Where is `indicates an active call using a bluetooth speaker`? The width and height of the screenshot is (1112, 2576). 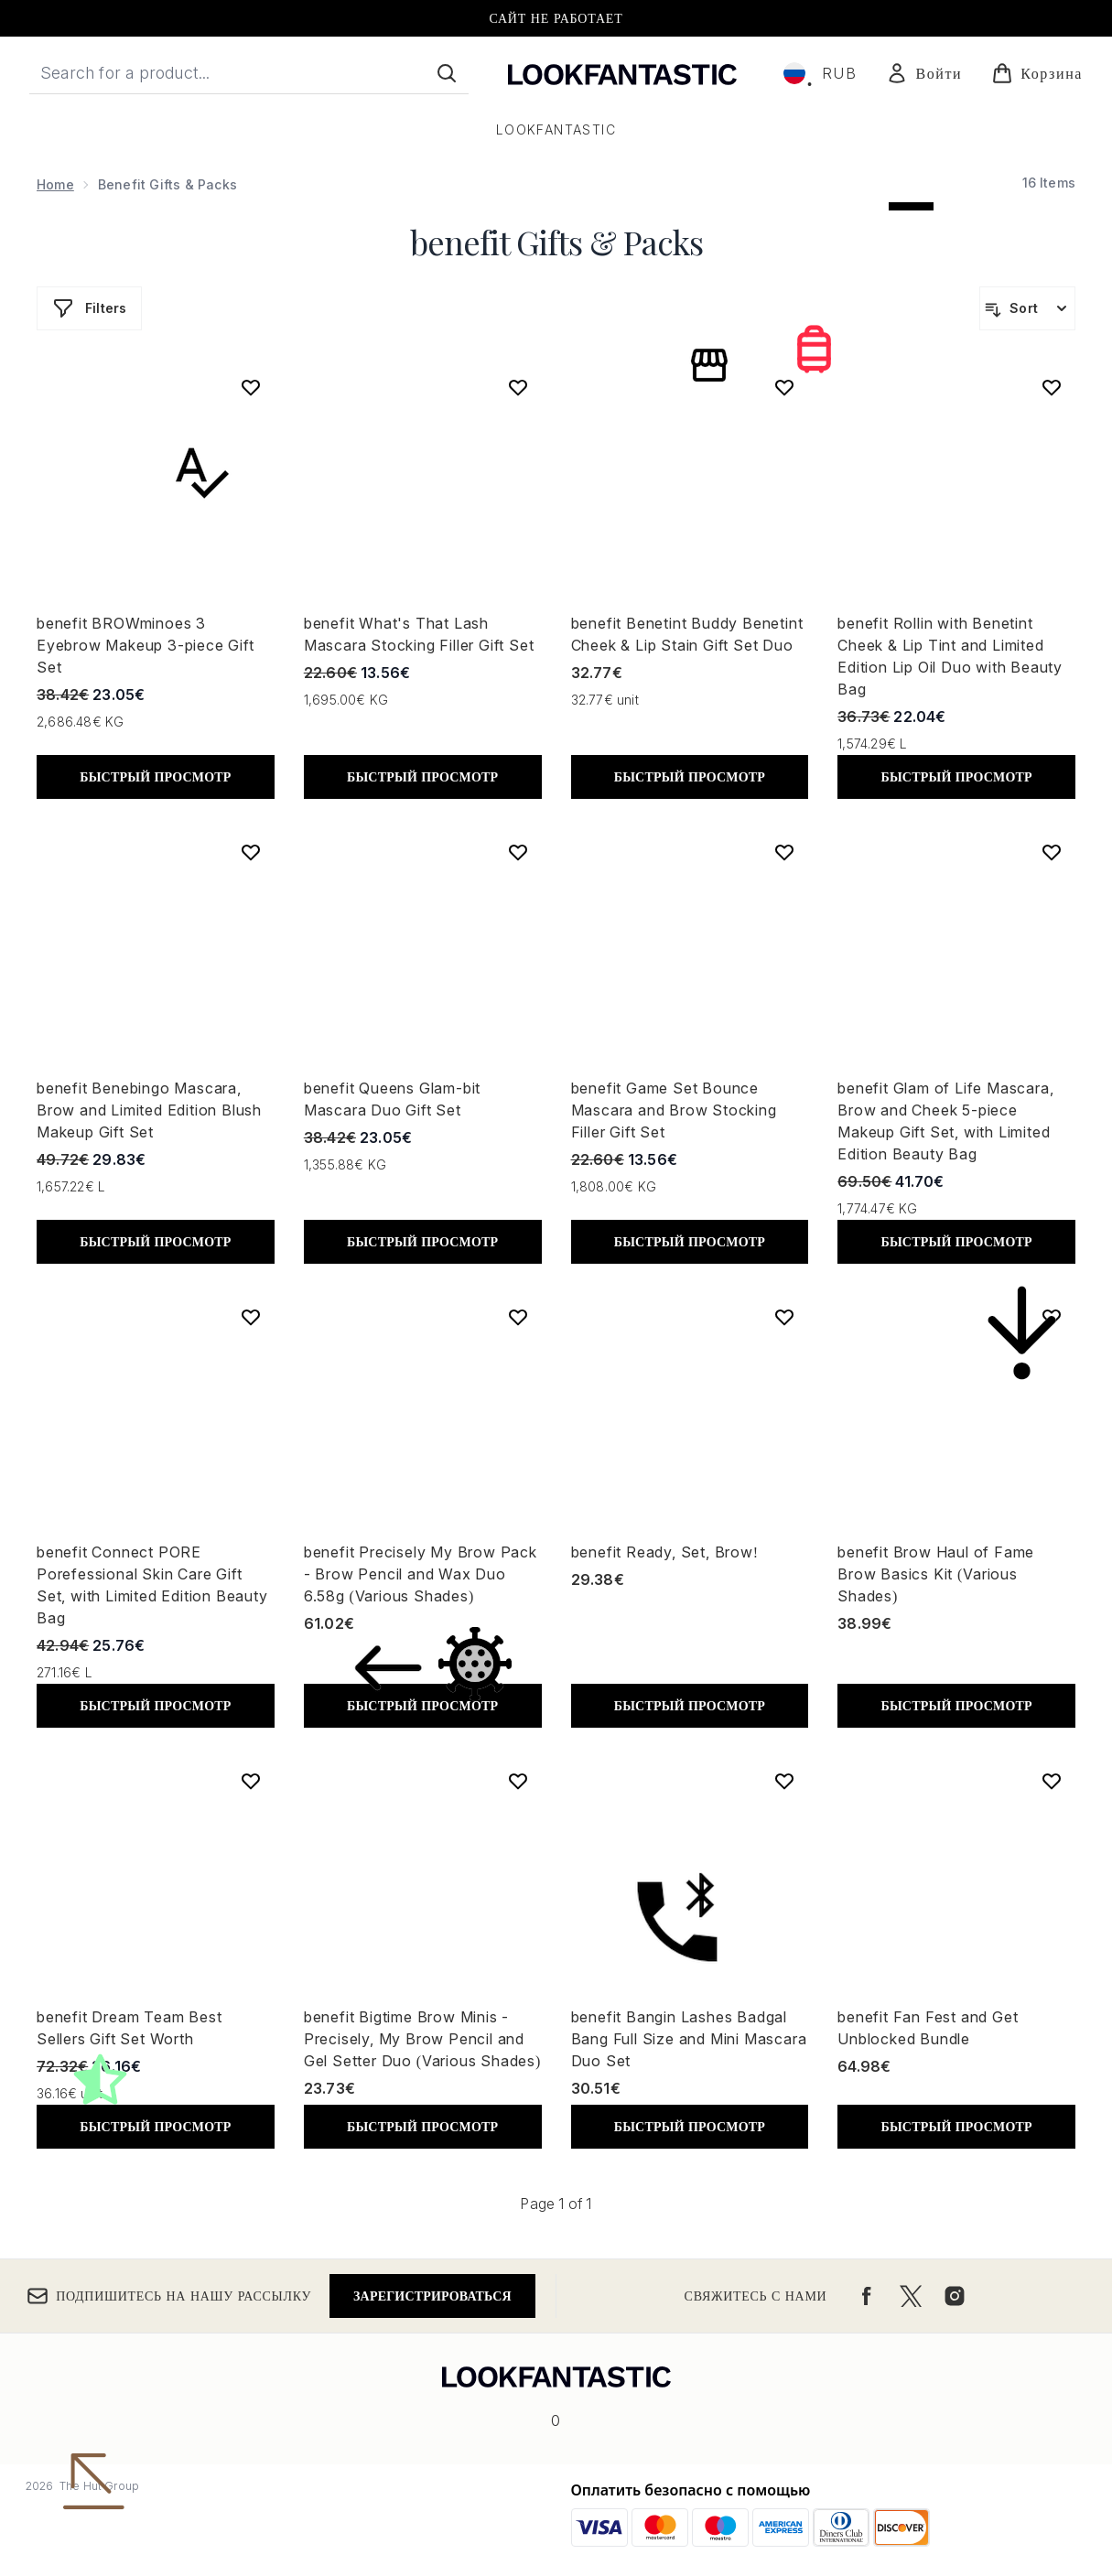
indicates an active call using a bluetooth speaker is located at coordinates (677, 1922).